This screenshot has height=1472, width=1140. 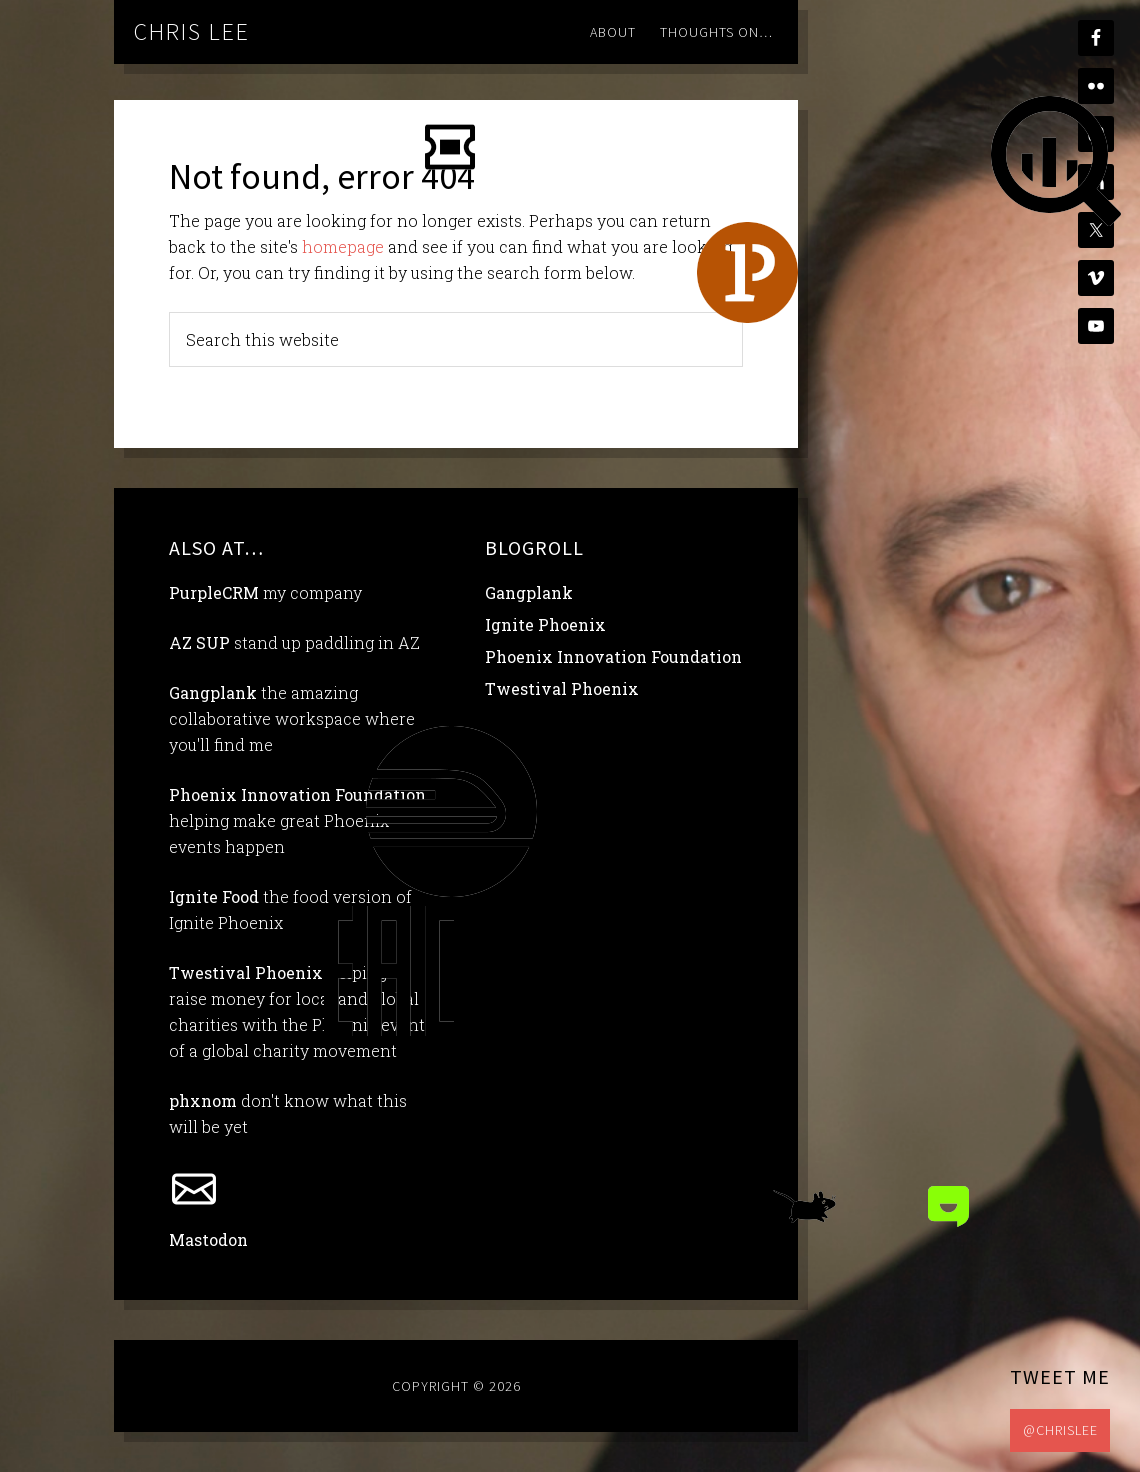 What do you see at coordinates (450, 147) in the screenshot?
I see `view your tickets or passes` at bounding box center [450, 147].